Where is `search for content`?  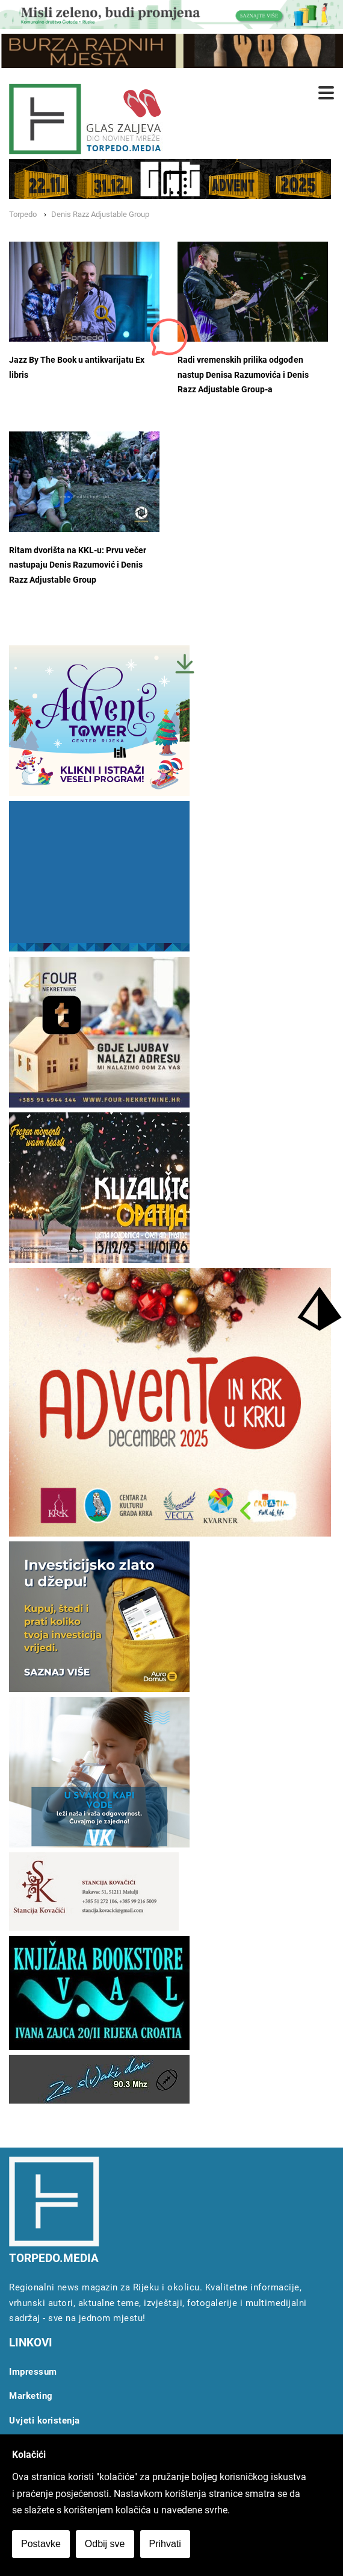 search for content is located at coordinates (103, 314).